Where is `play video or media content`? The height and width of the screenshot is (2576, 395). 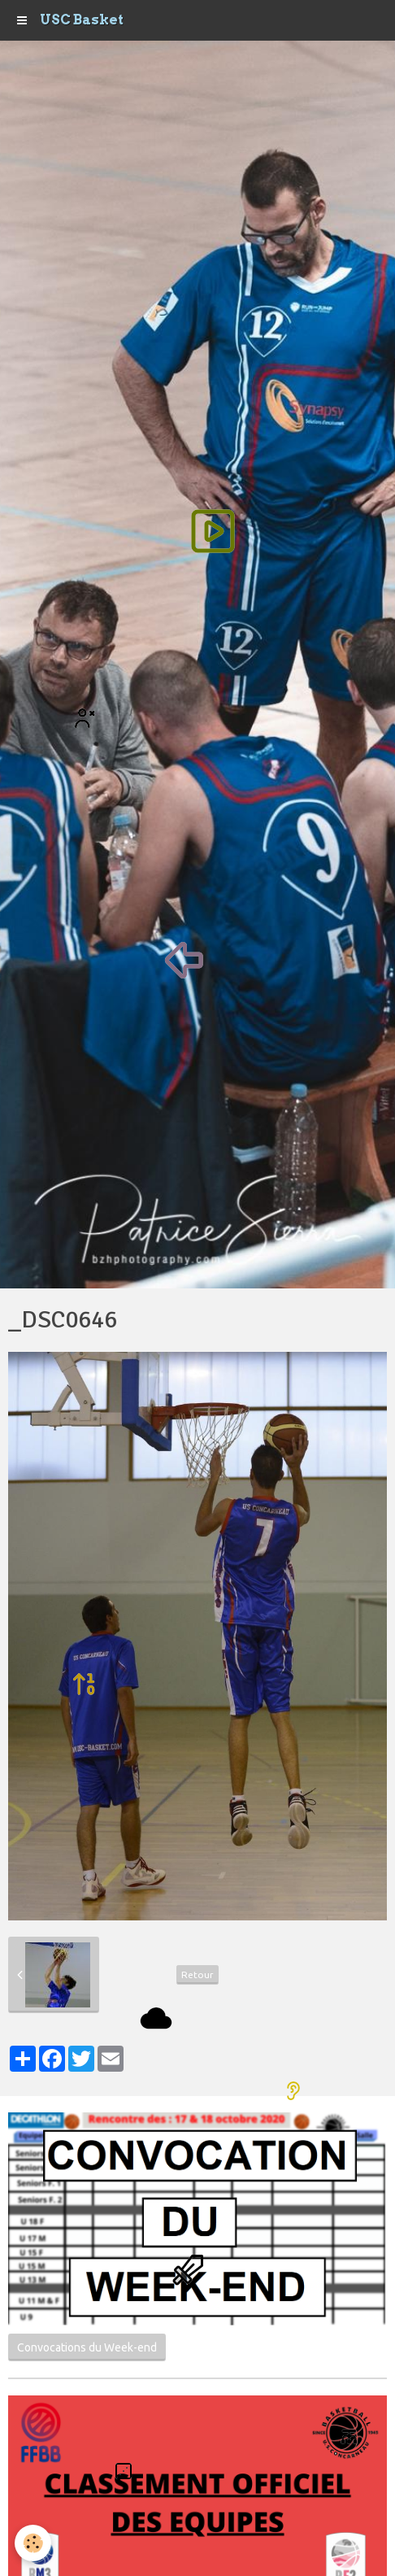 play video or media content is located at coordinates (213, 531).